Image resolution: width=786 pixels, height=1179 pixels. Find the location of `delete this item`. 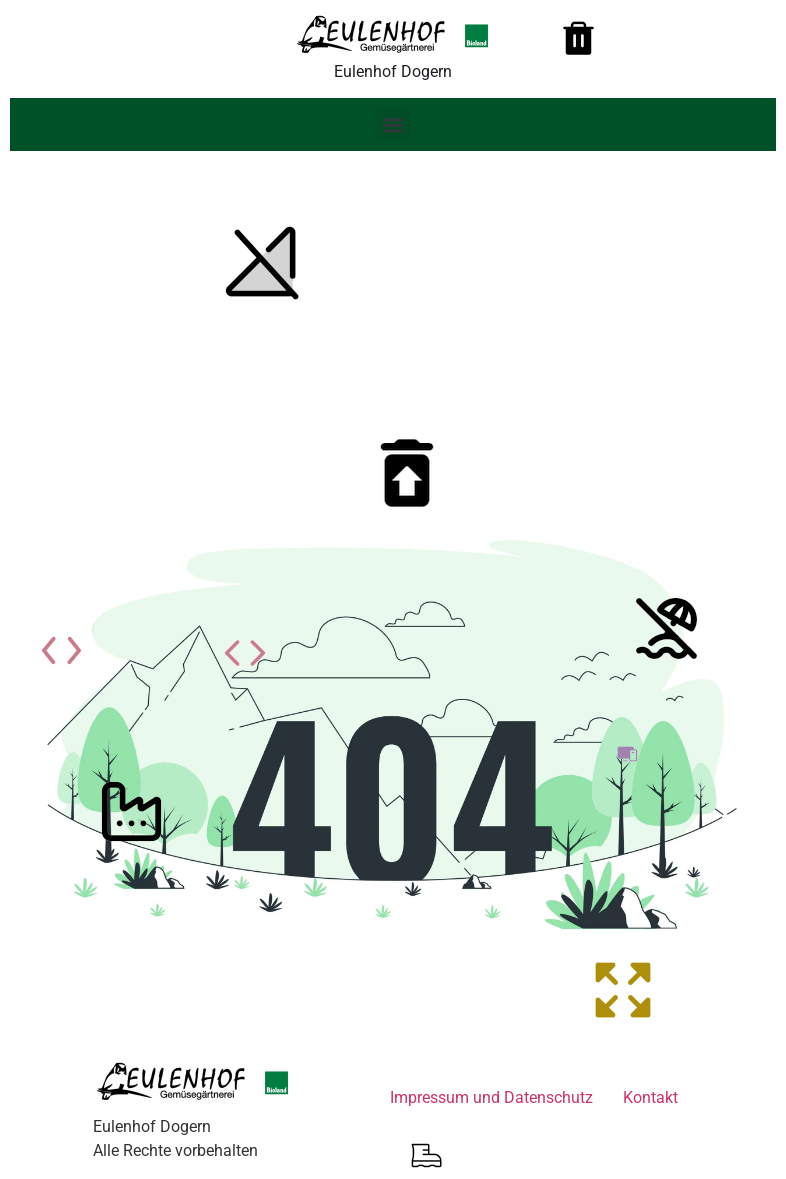

delete this item is located at coordinates (578, 39).